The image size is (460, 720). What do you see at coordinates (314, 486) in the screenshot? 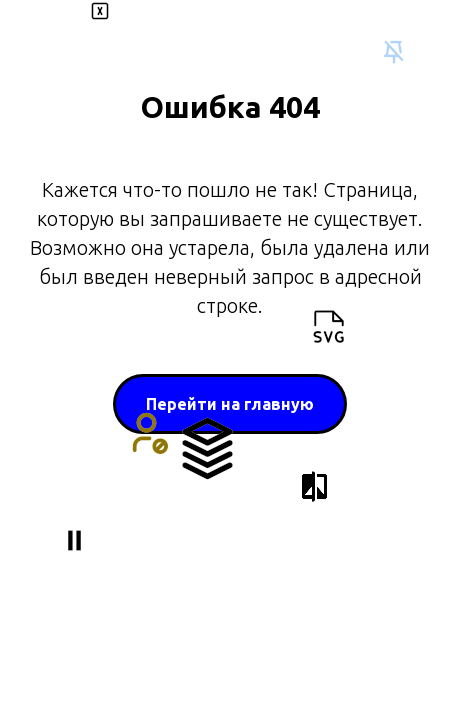
I see `compare two images side by side` at bounding box center [314, 486].